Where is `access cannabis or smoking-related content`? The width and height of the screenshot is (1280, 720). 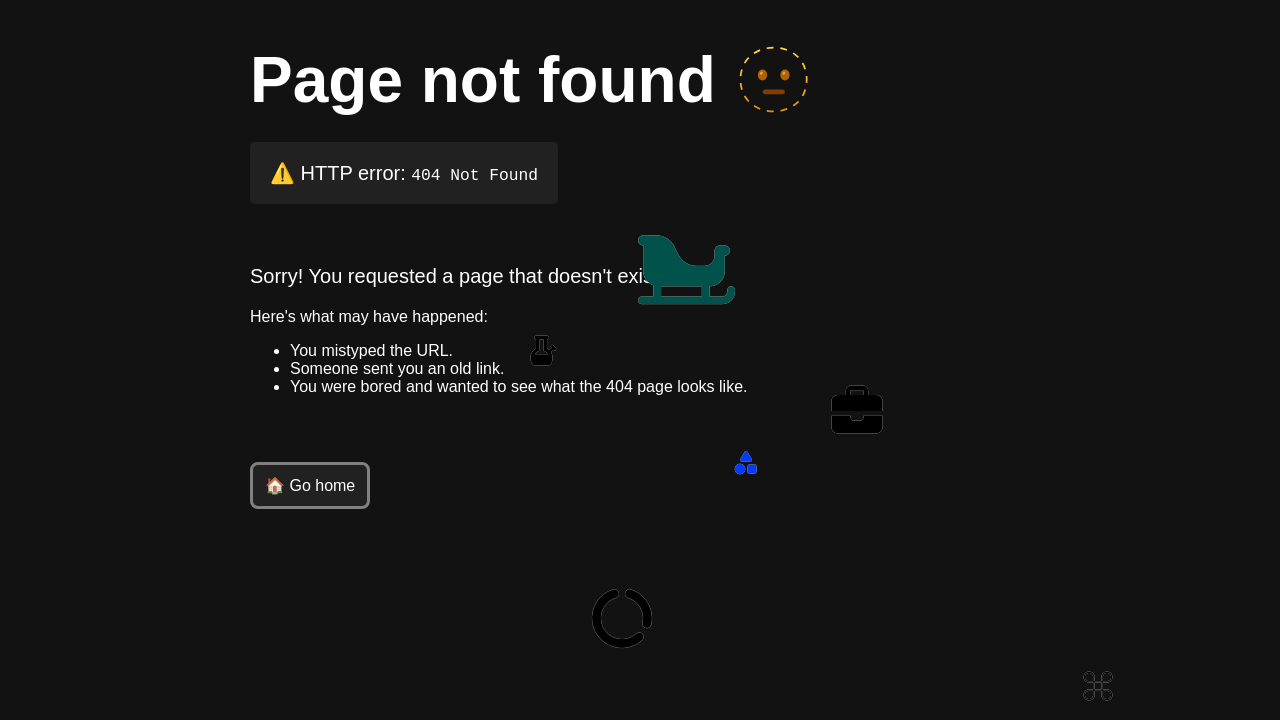 access cannabis or smoking-related content is located at coordinates (541, 350).